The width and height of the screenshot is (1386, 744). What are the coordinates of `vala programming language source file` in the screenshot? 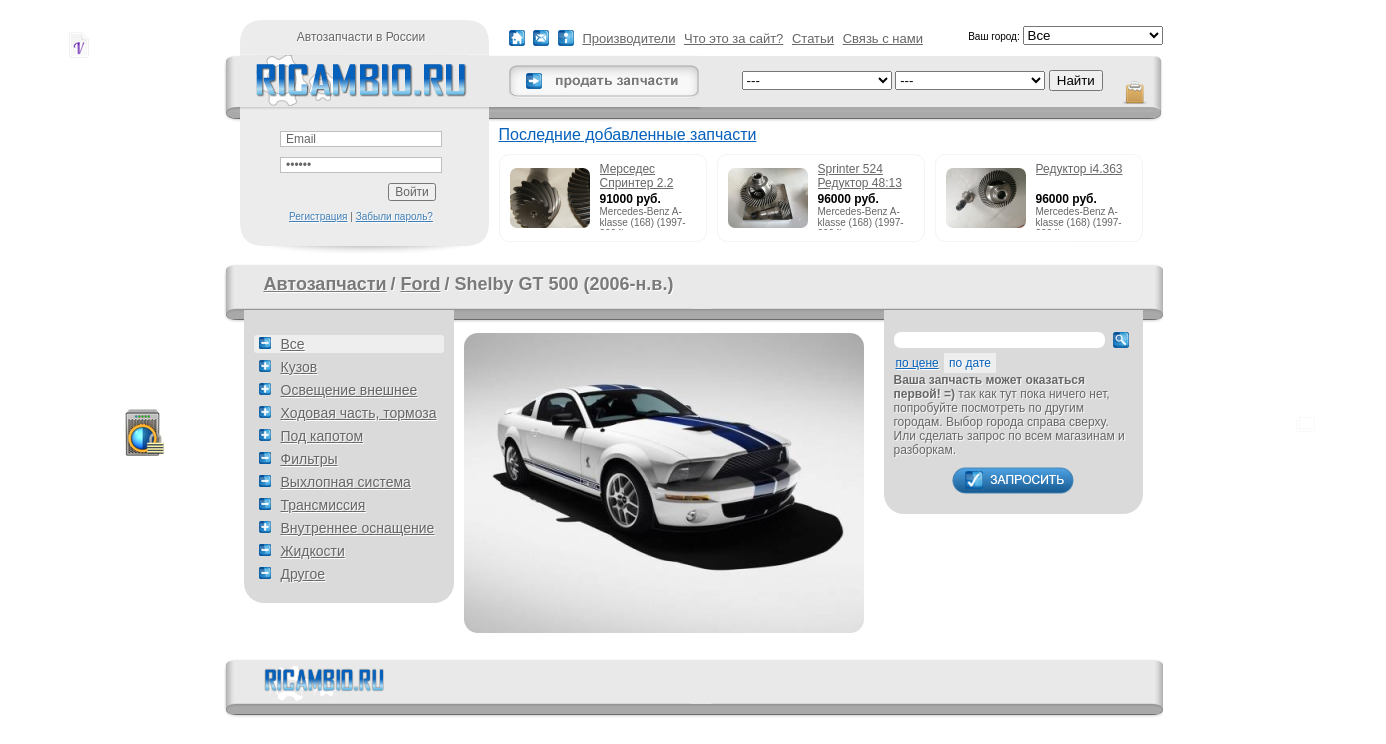 It's located at (79, 45).